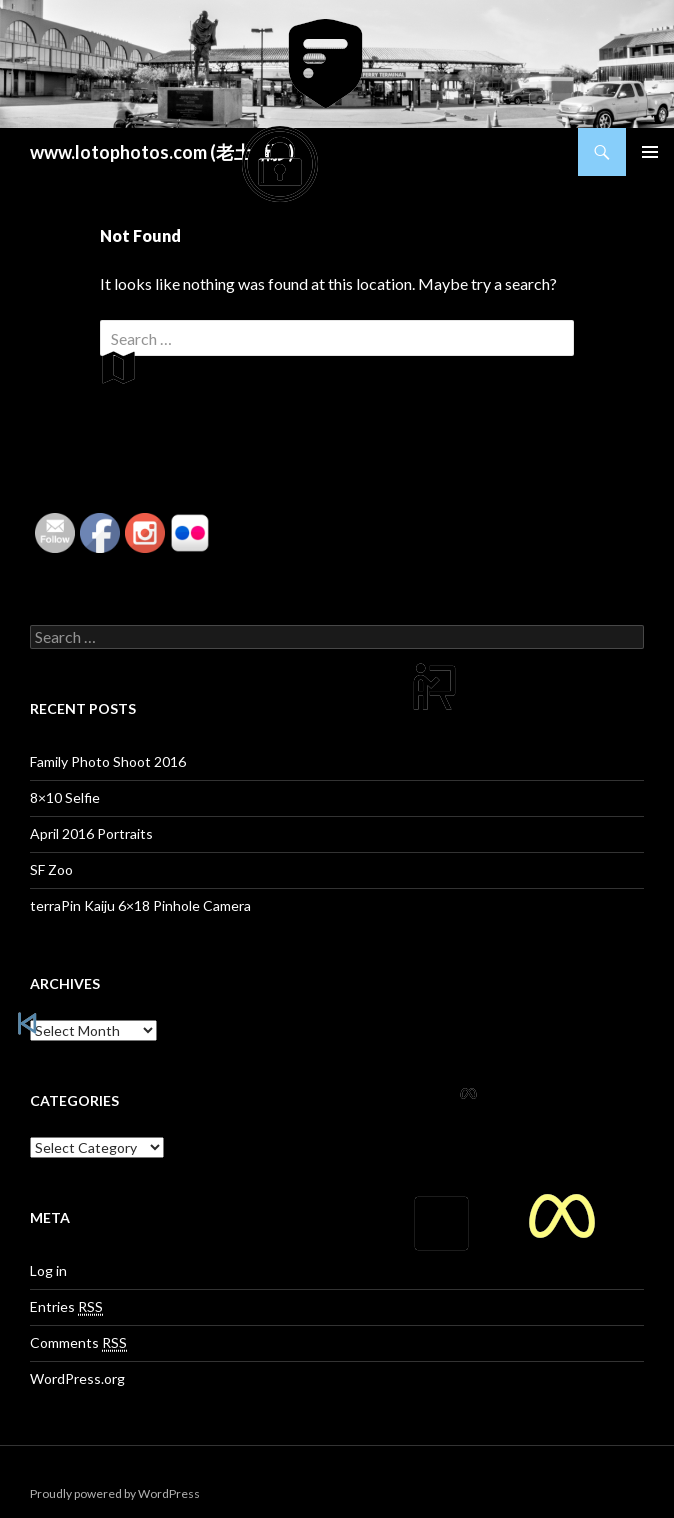 The image size is (674, 1518). Describe the element at coordinates (26, 1023) in the screenshot. I see `skip to previous track` at that location.